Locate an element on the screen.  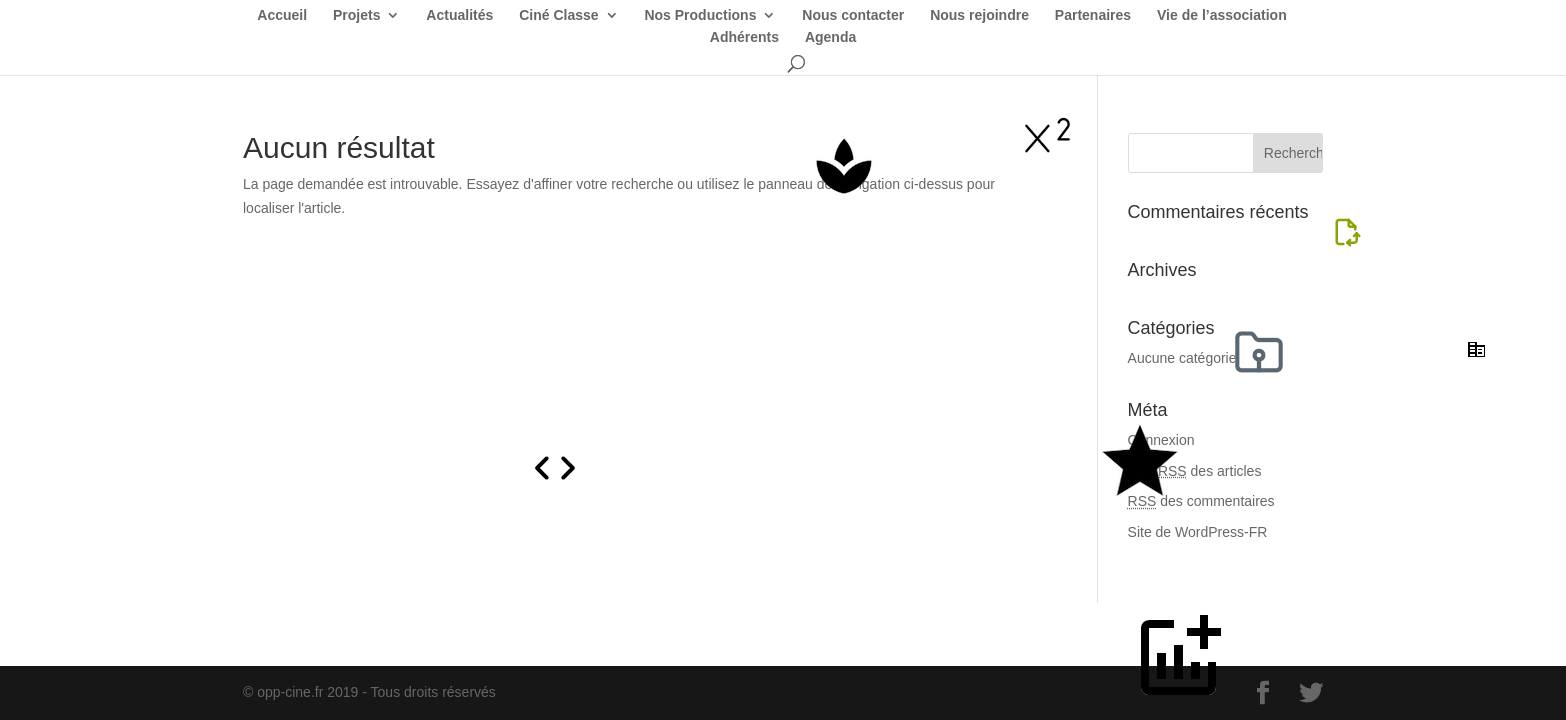
apply superscript formatting to selected text is located at coordinates (1045, 136).